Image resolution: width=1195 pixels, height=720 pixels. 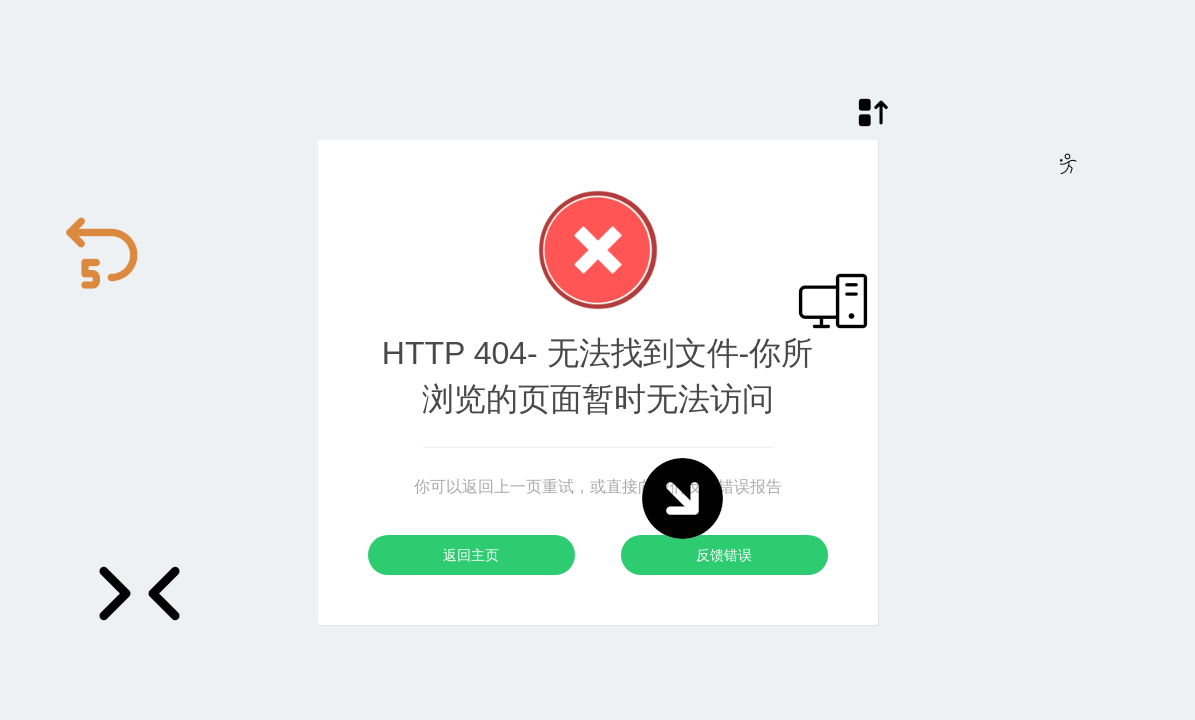 I want to click on navigate to the next section diagonally, so click(x=682, y=498).